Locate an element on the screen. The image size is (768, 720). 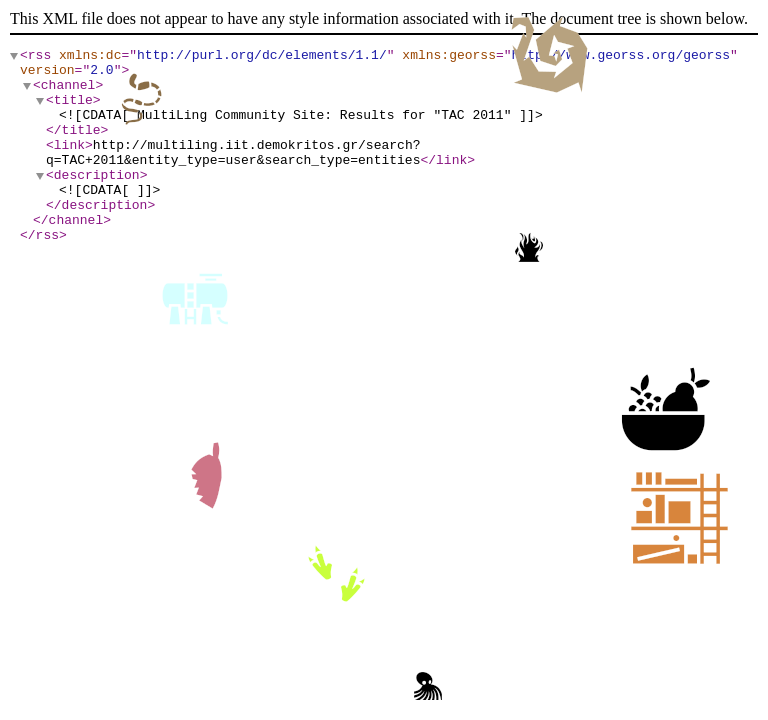
indicates dinosaur or velociraptor content in a game is located at coordinates (336, 573).